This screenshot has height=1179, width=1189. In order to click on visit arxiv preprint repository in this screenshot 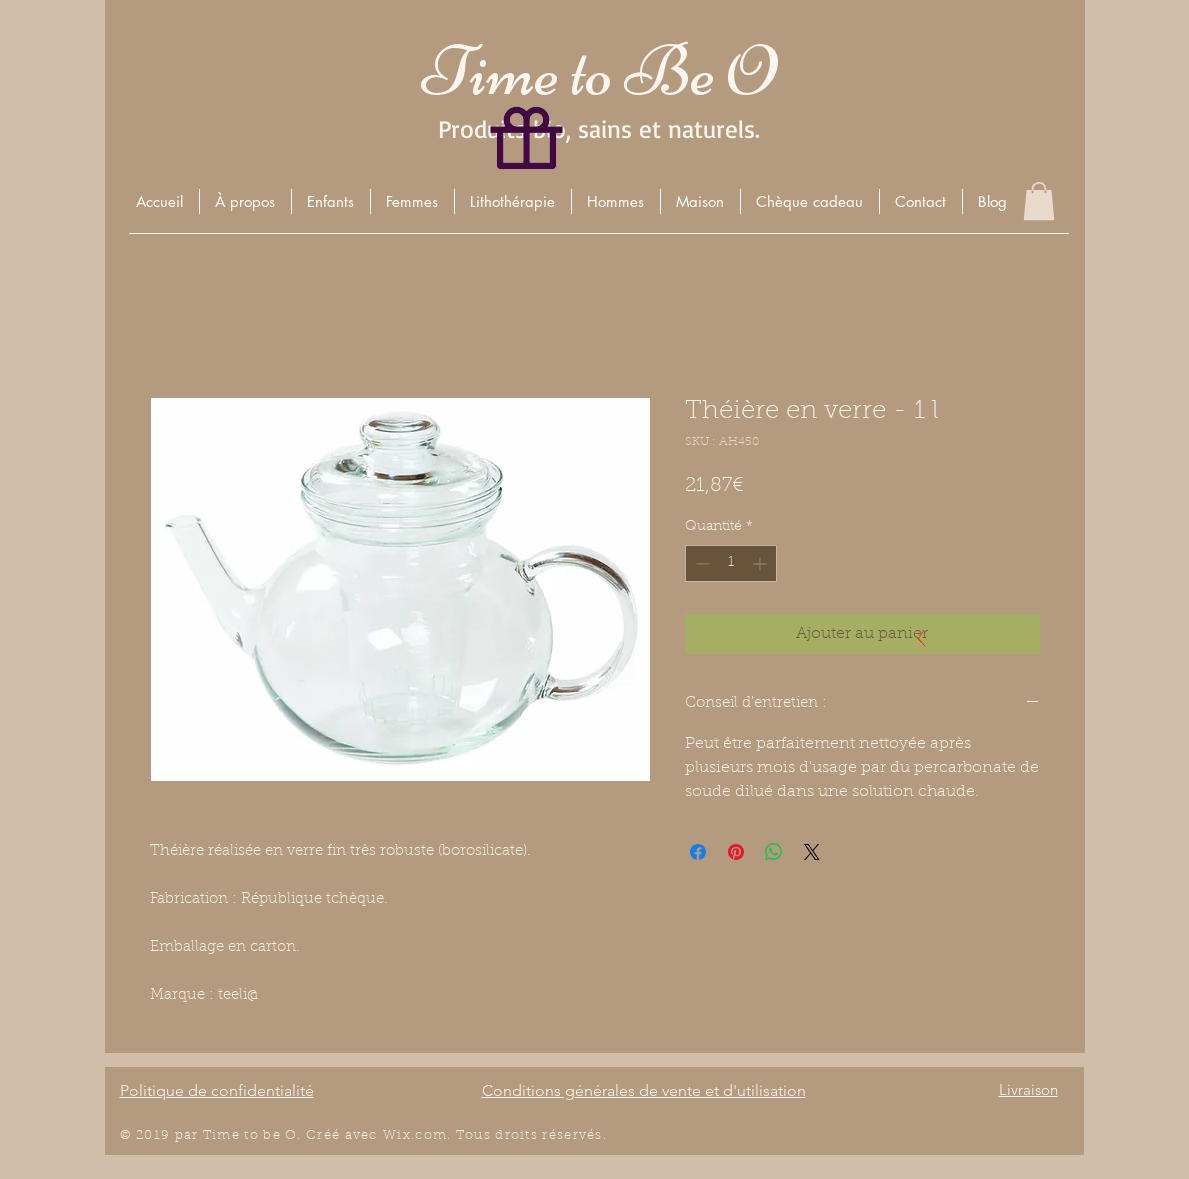, I will do `click(919, 638)`.